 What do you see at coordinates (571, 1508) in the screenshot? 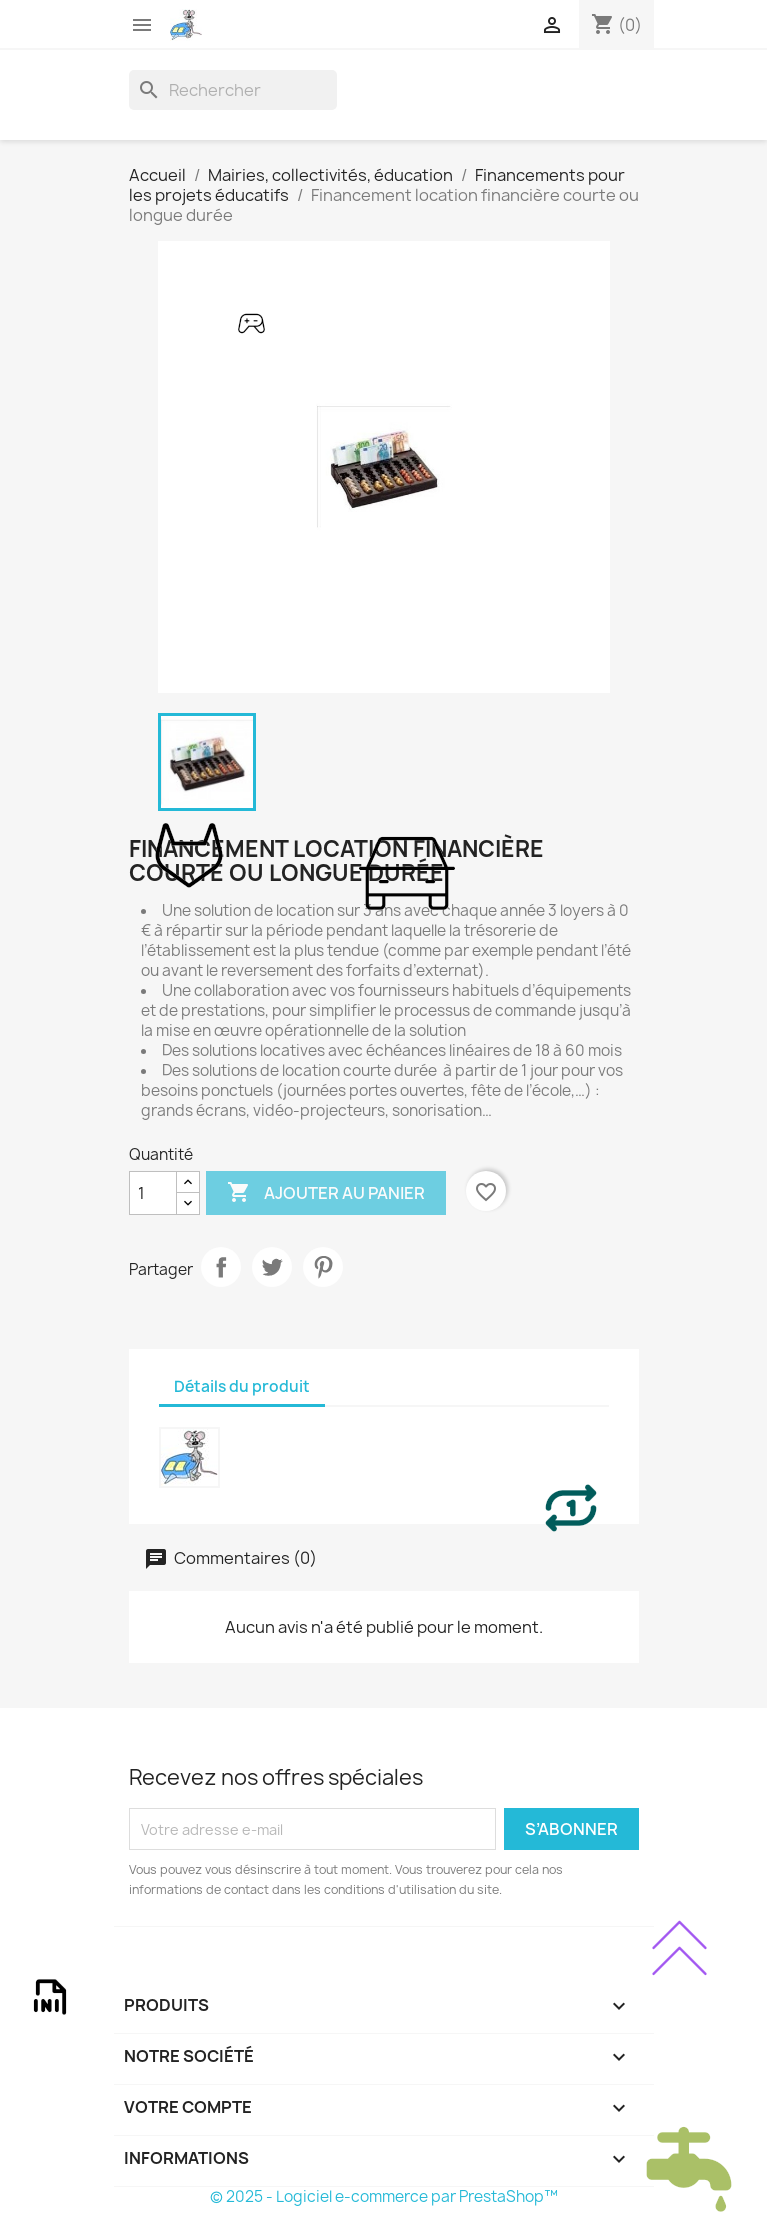
I see `repeat current track once` at bounding box center [571, 1508].